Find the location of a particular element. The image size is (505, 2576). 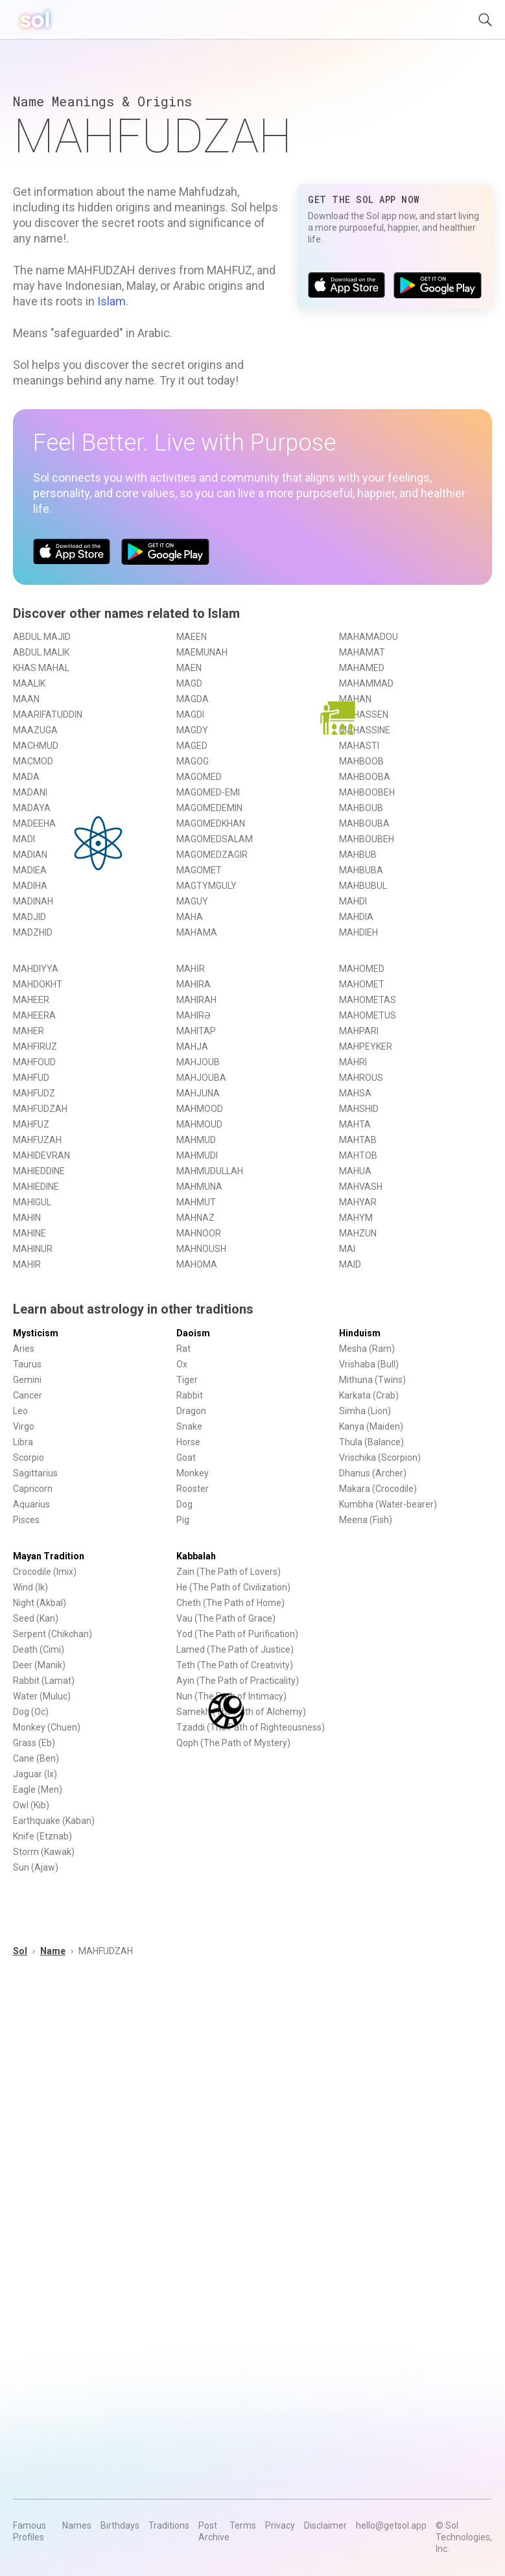

decorative game achievement or badge icon is located at coordinates (226, 1711).